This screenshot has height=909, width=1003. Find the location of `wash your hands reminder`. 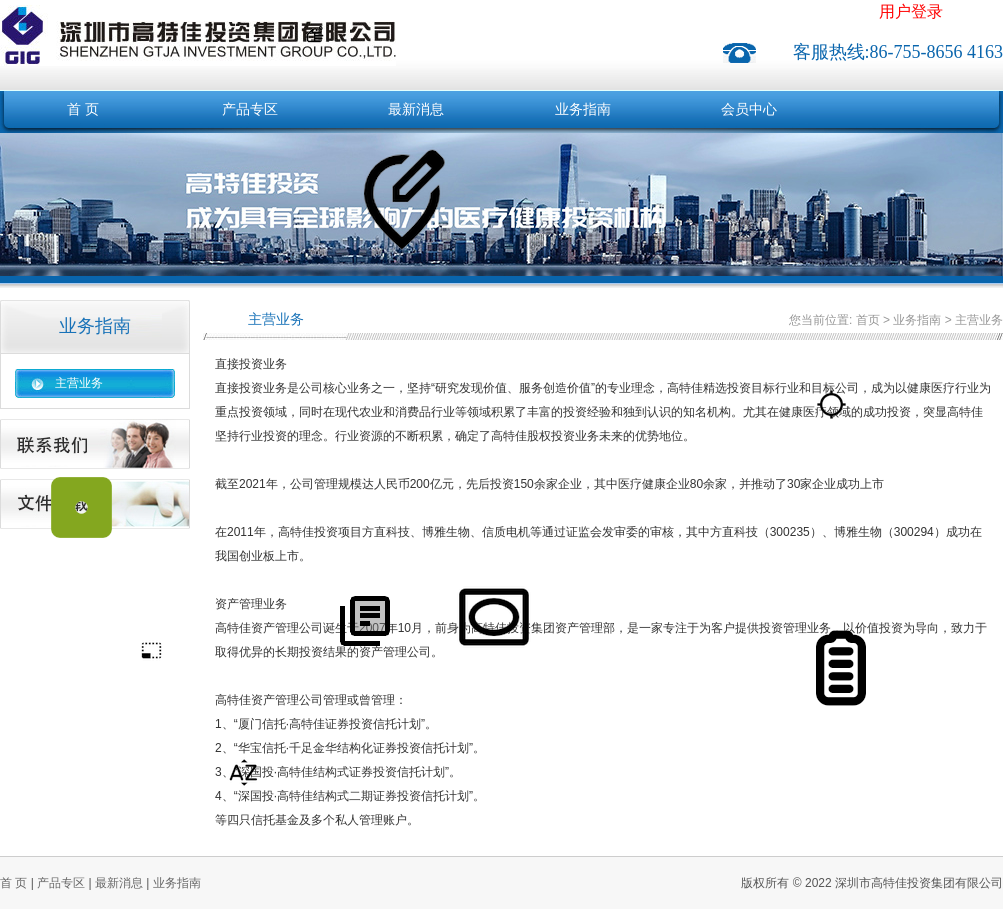

wash your hands reminder is located at coordinates (315, 33).